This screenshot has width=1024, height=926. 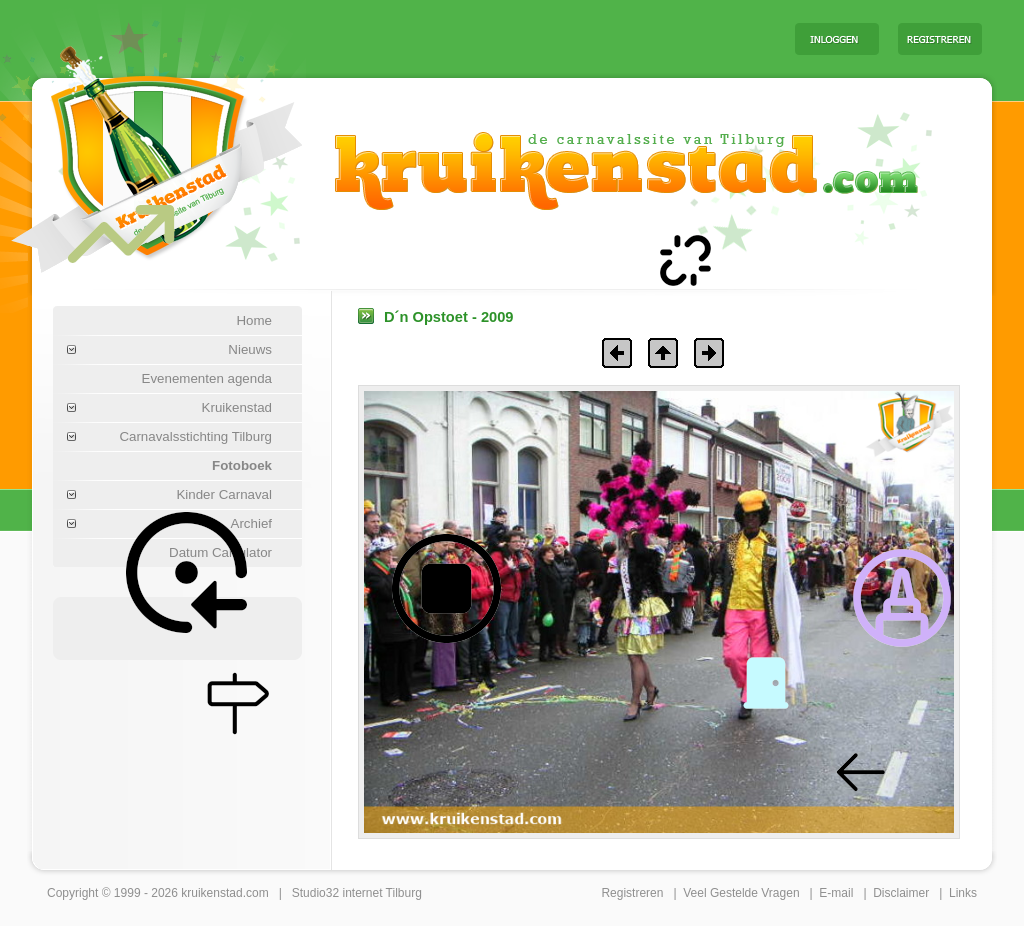 I want to click on view project milestones, so click(x=235, y=703).